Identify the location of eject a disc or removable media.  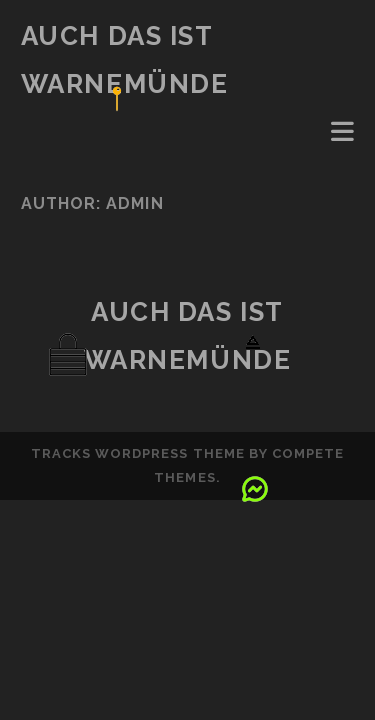
(253, 342).